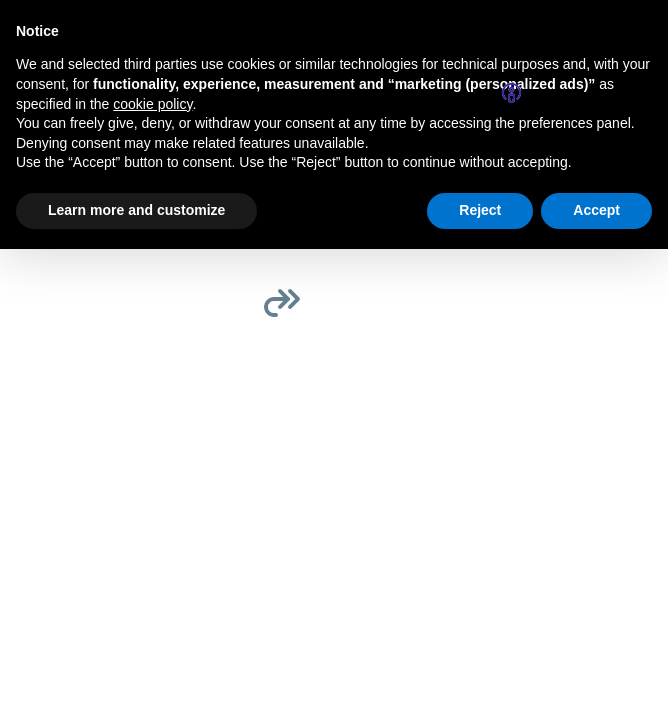  What do you see at coordinates (511, 92) in the screenshot?
I see `open apple podcasts app` at bounding box center [511, 92].